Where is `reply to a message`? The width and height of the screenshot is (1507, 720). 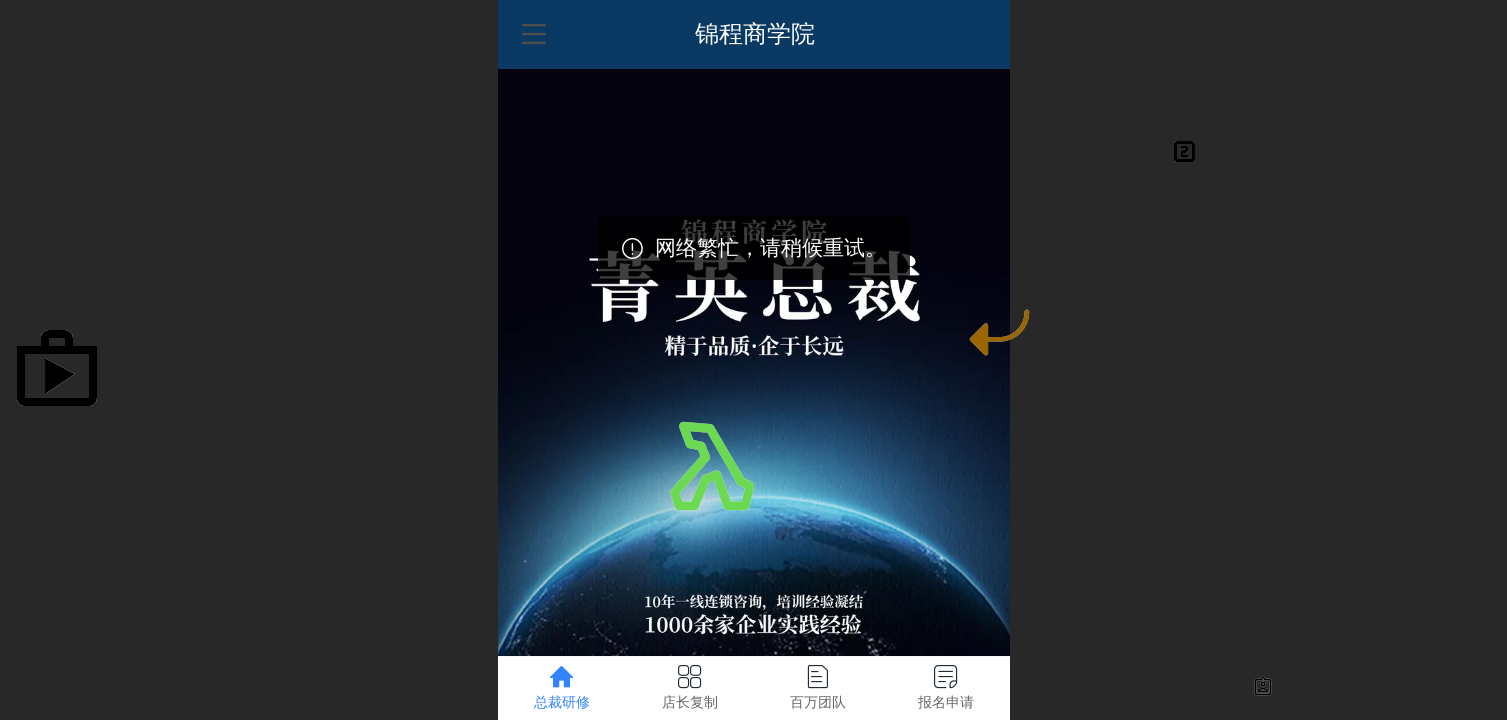 reply to a message is located at coordinates (999, 332).